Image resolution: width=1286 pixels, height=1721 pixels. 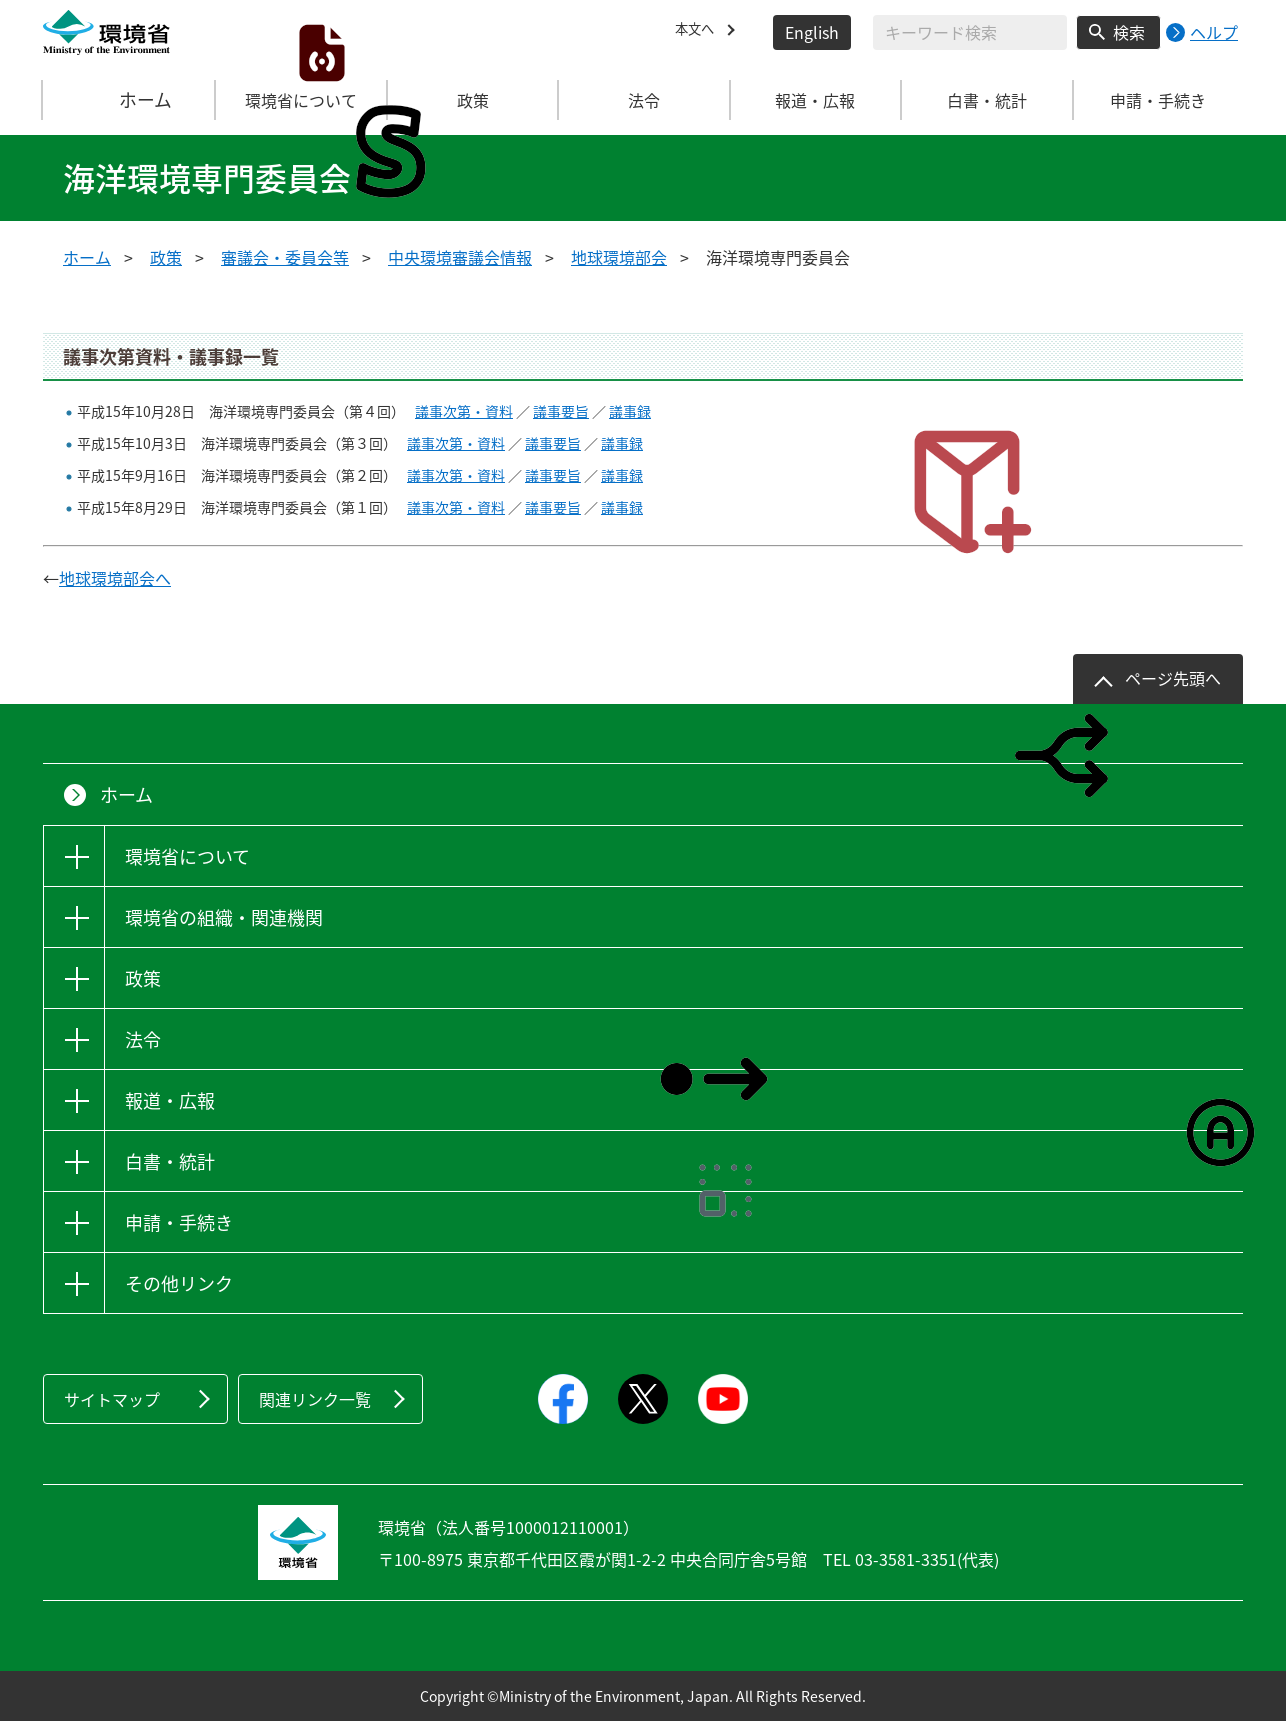 What do you see at coordinates (388, 151) in the screenshot?
I see `connect to Stripe payment services` at bounding box center [388, 151].